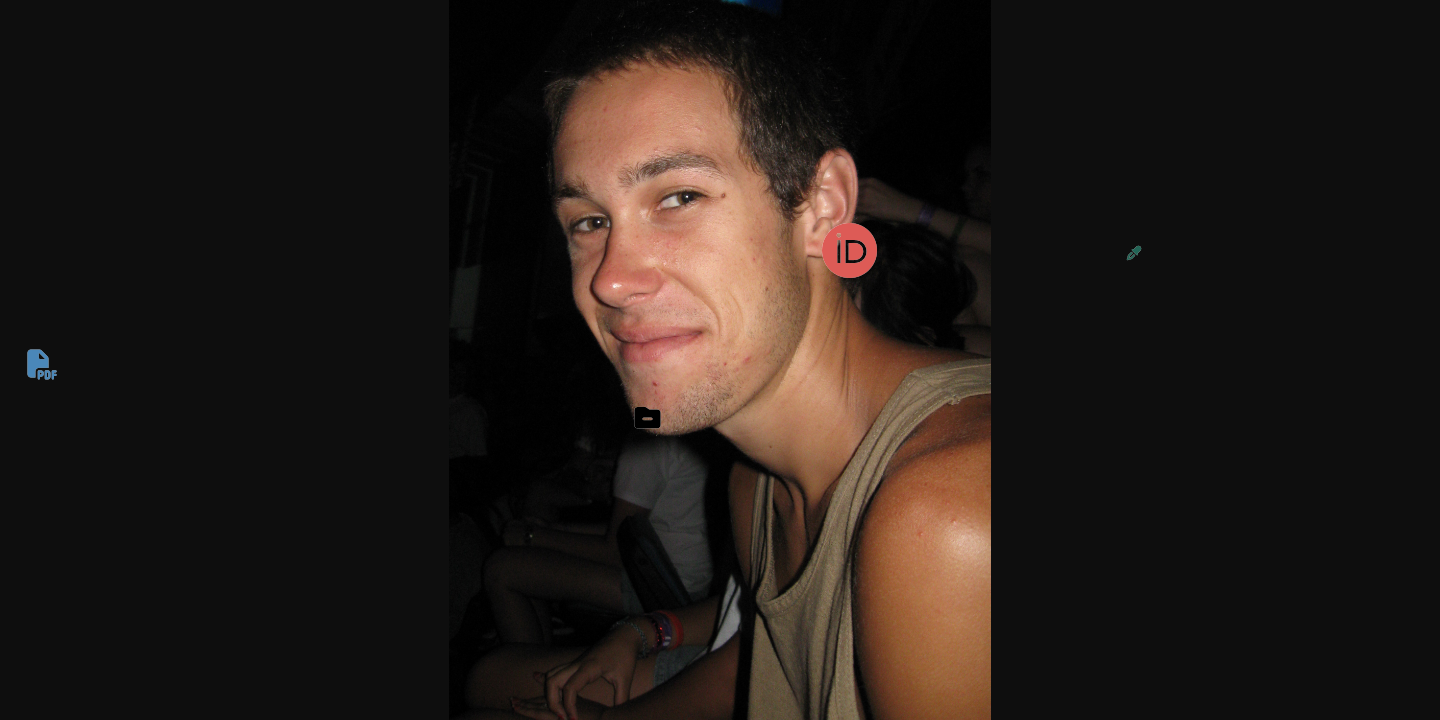 The image size is (1440, 720). What do you see at coordinates (849, 250) in the screenshot?
I see `link to ORCID researcher profile` at bounding box center [849, 250].